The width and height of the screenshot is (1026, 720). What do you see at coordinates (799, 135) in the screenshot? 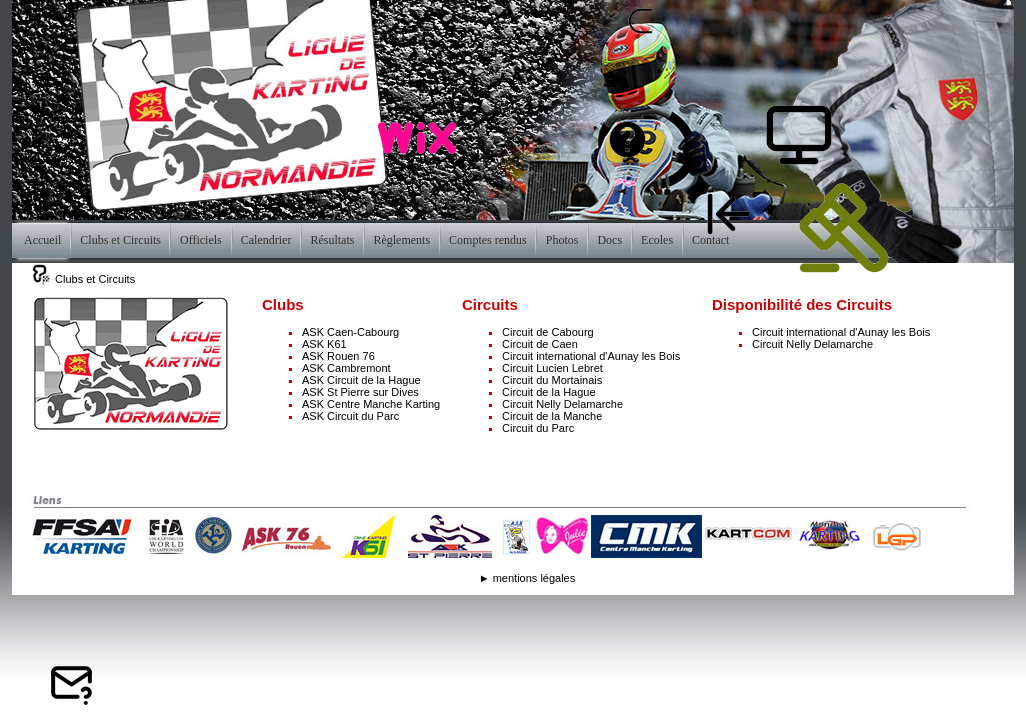
I see `access display settings` at bounding box center [799, 135].